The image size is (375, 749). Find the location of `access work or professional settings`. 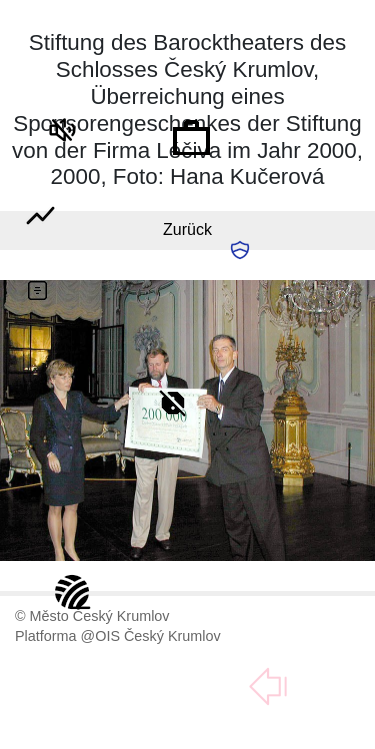

access work or professional settings is located at coordinates (191, 138).